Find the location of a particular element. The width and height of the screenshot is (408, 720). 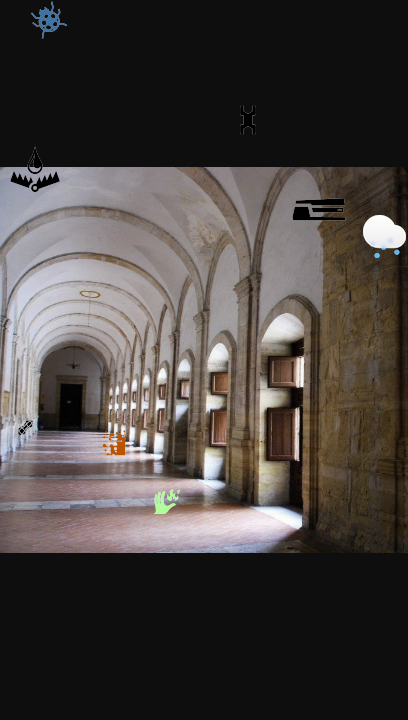

indicates peanut ingredient or allergen warning is located at coordinates (25, 427).